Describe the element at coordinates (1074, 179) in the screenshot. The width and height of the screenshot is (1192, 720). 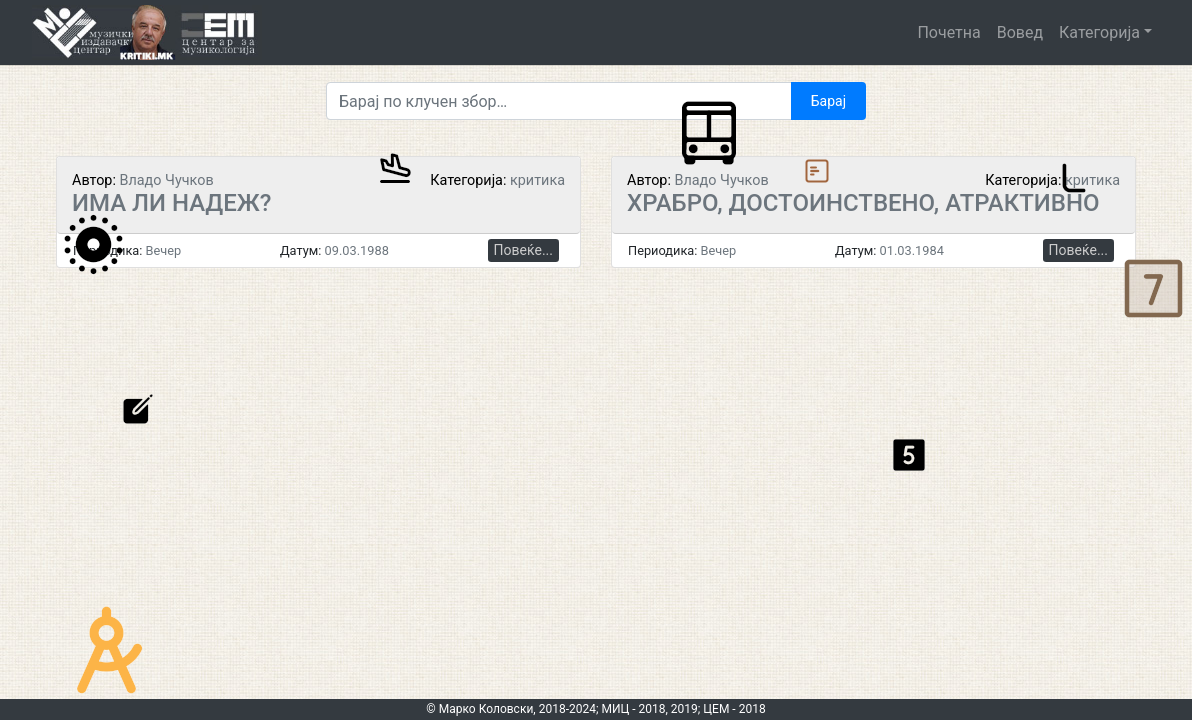
I see `romanian leu currency symbol` at that location.